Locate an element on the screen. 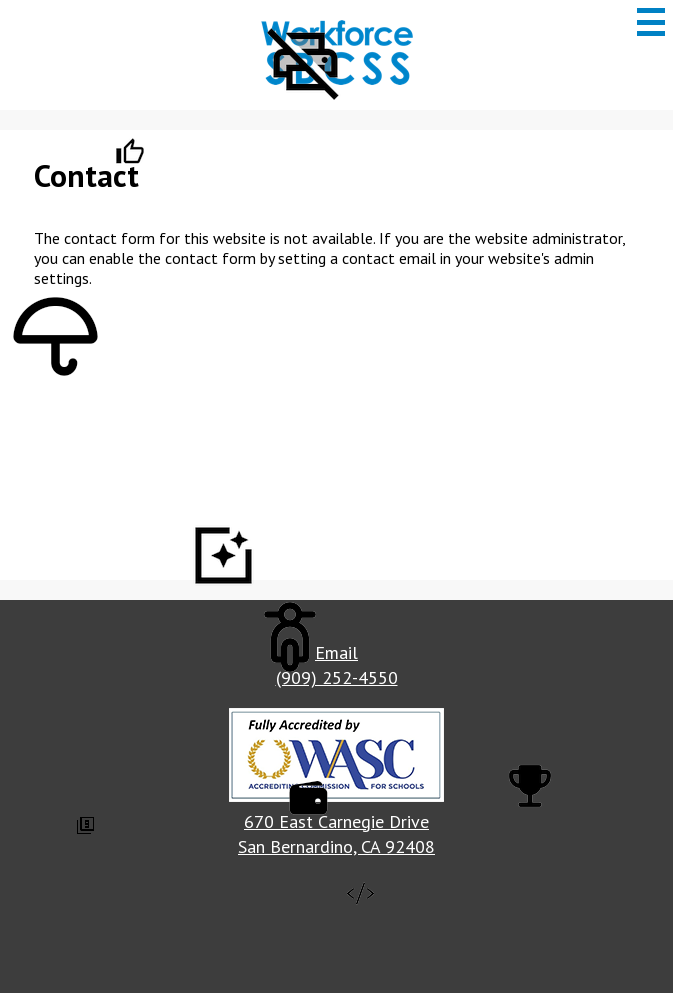 The width and height of the screenshot is (673, 993). indicates 9 items in a stack or collection is located at coordinates (85, 825).